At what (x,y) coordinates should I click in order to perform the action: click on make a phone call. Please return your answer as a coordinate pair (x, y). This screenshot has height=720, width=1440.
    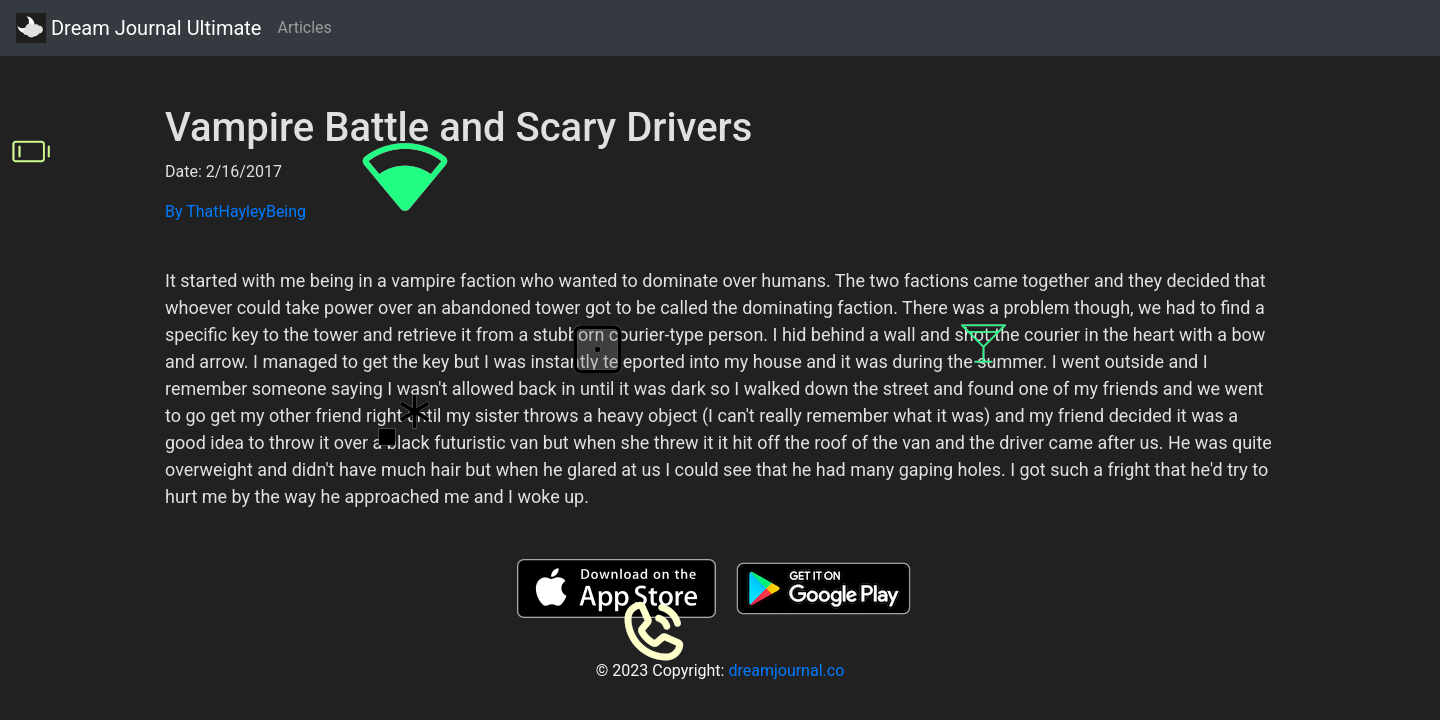
    Looking at the image, I should click on (655, 630).